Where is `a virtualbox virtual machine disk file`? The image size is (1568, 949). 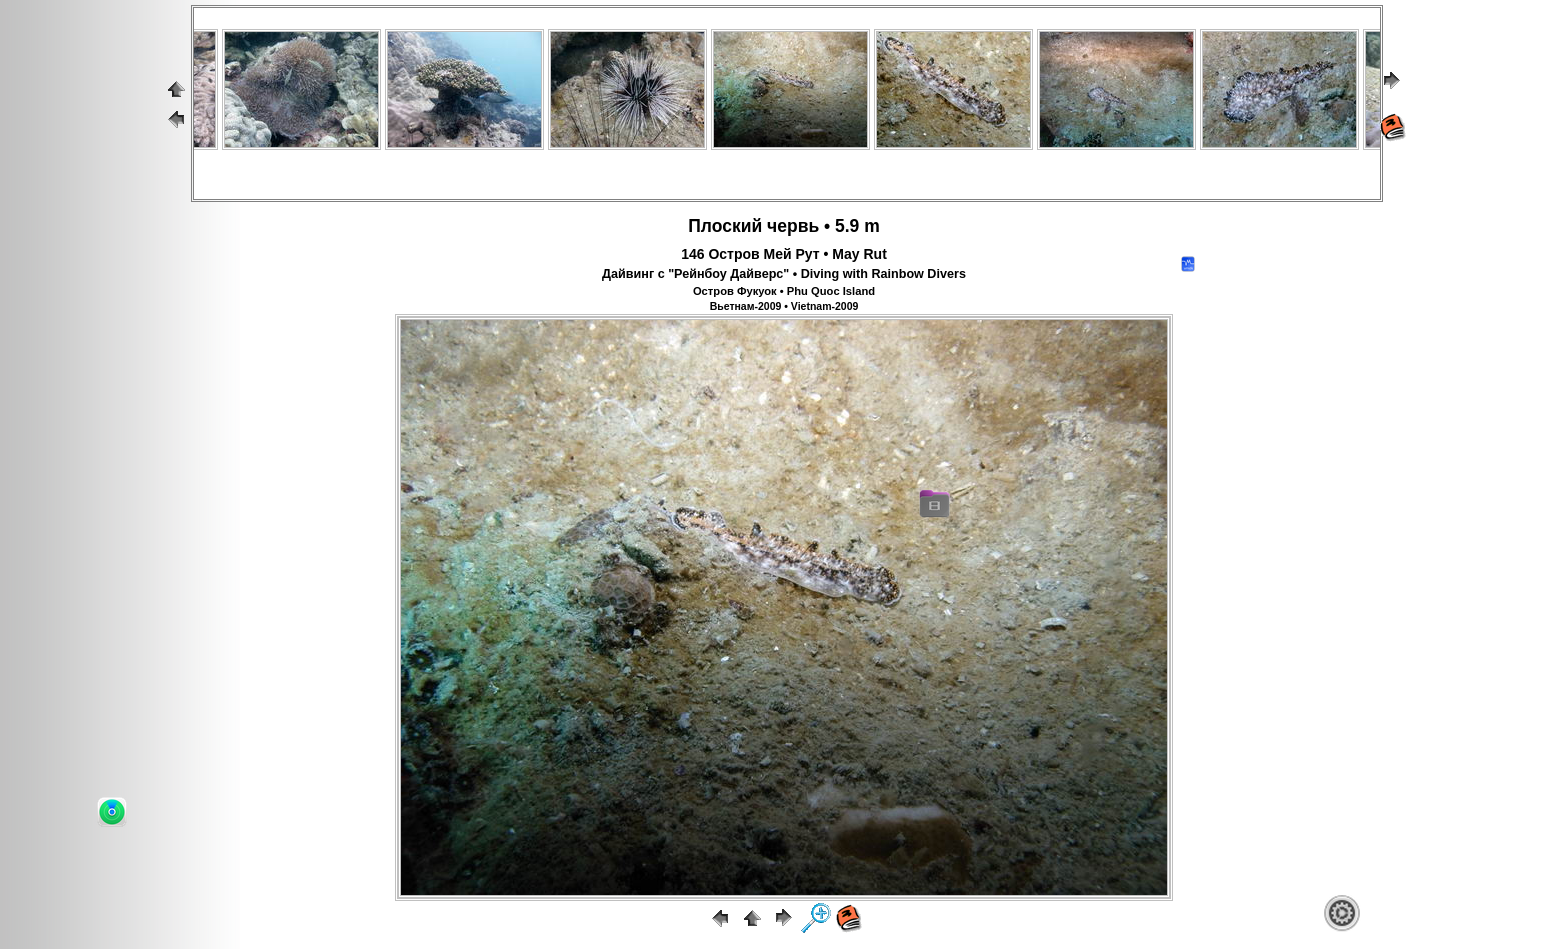
a virtualbox virtual machine disk file is located at coordinates (1188, 264).